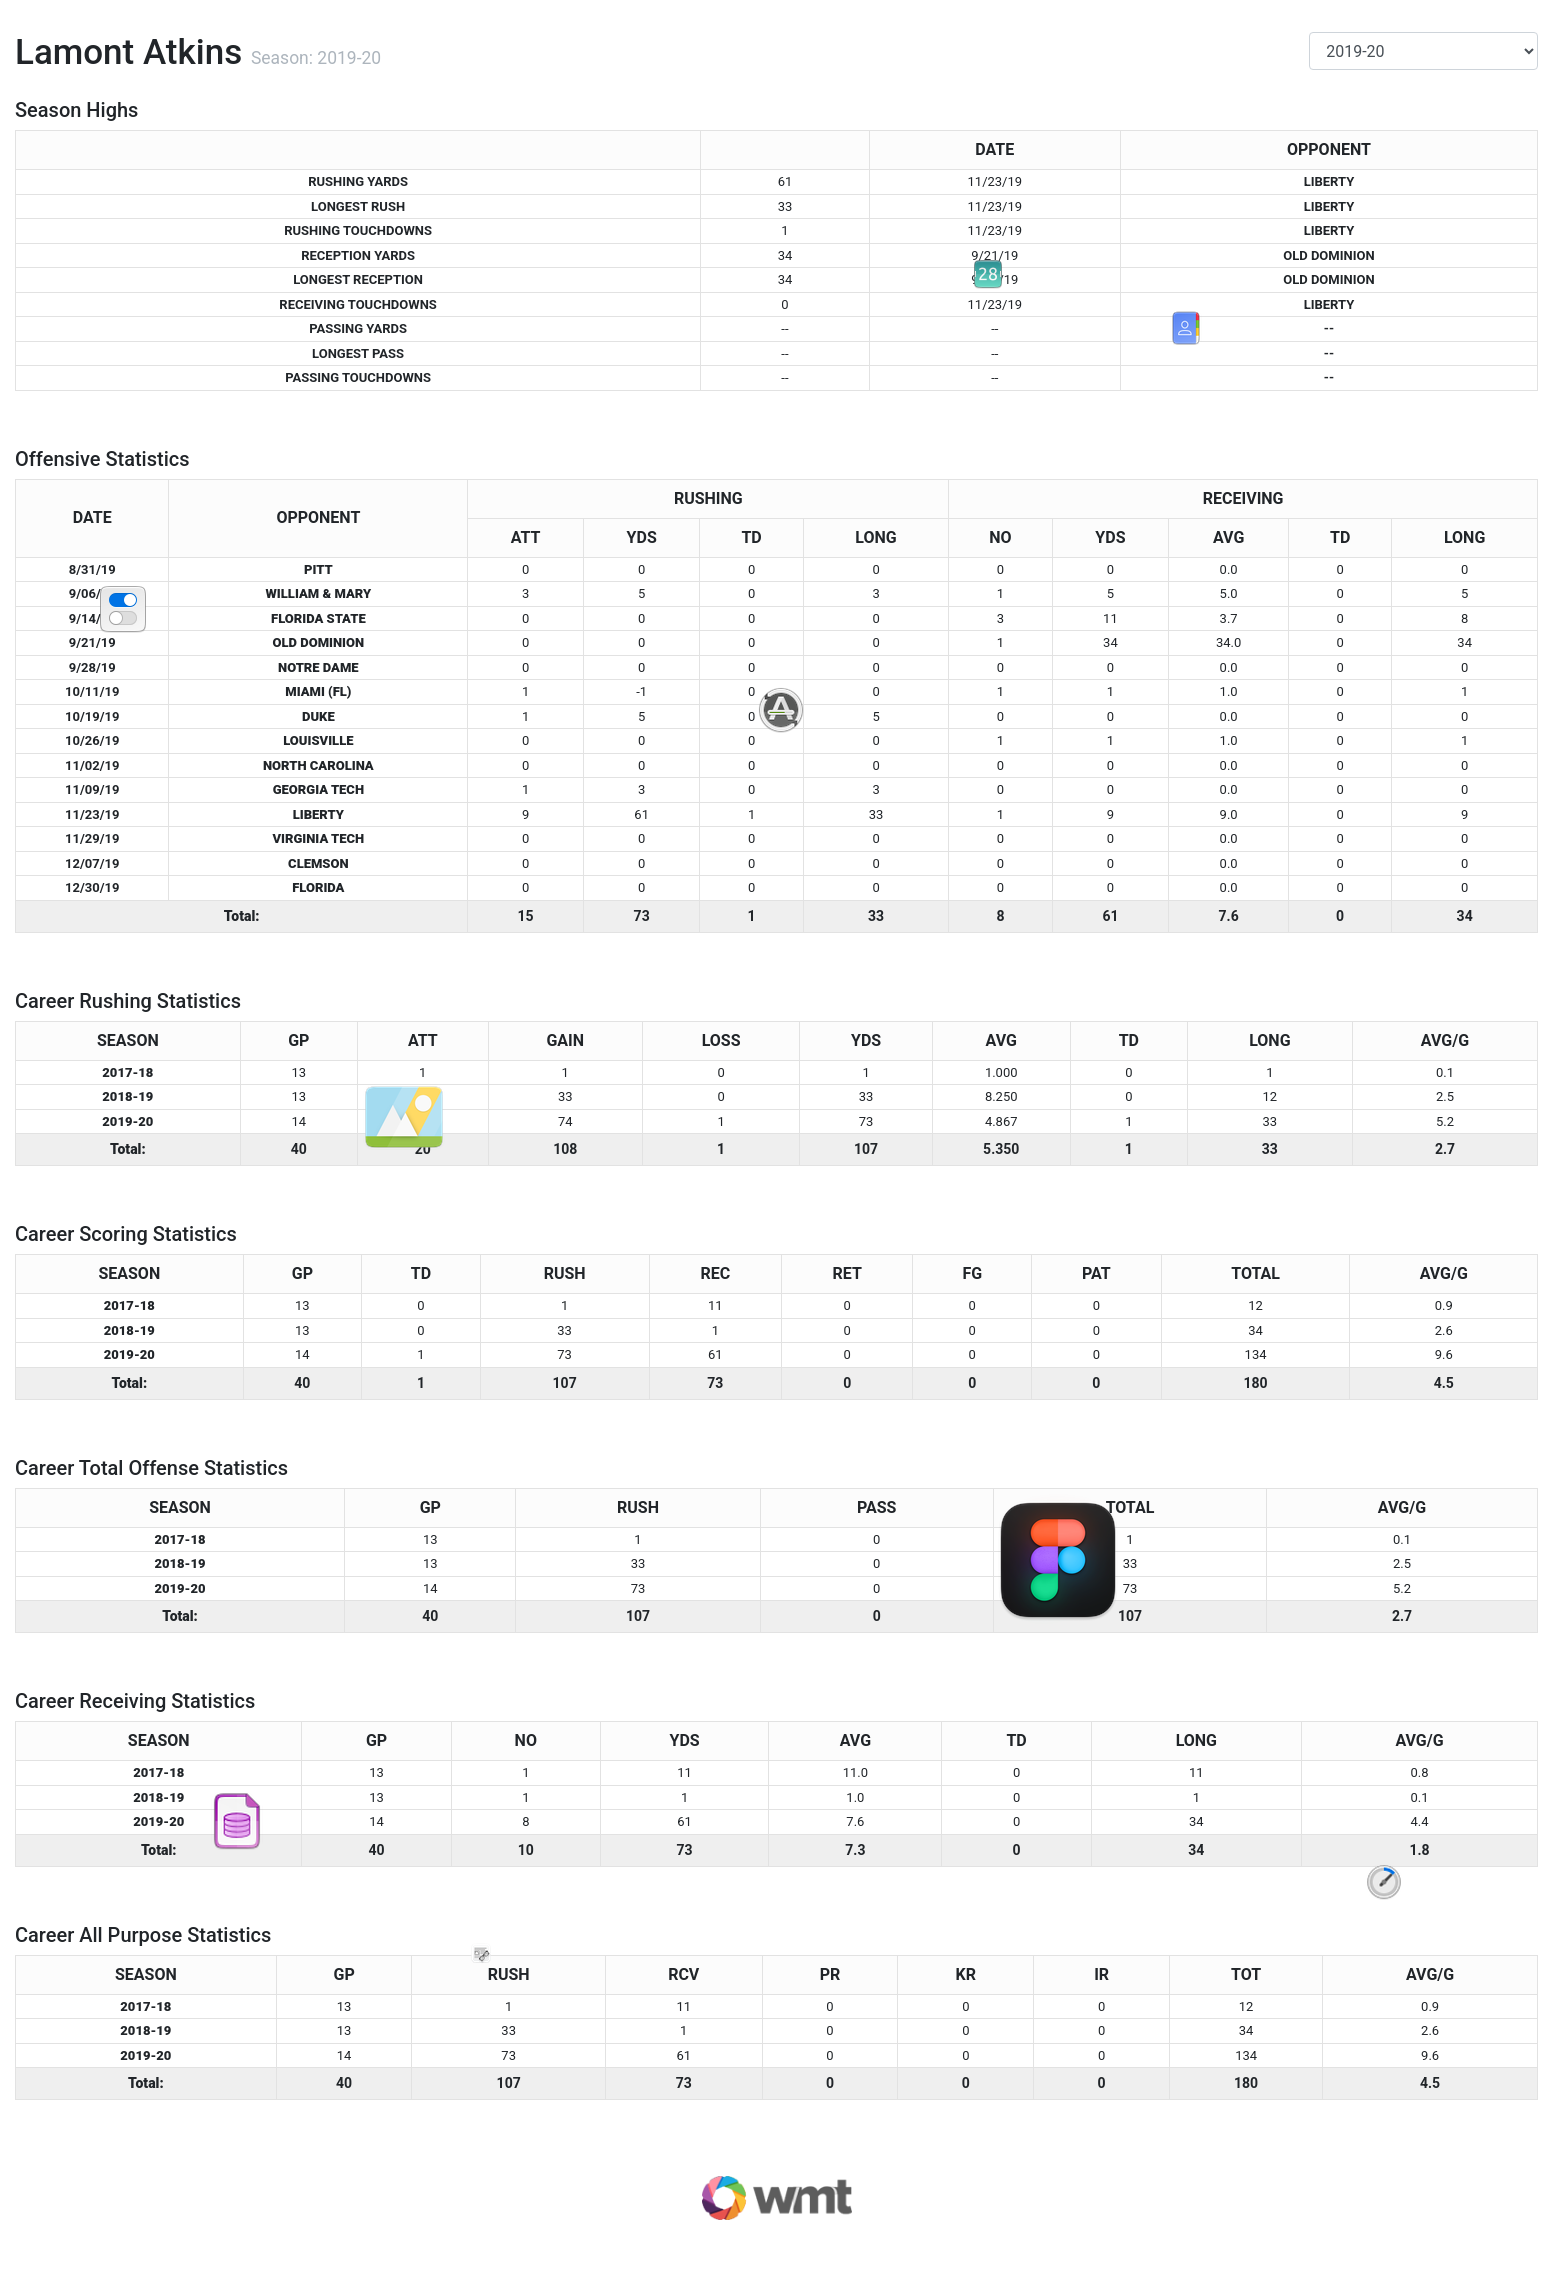  I want to click on open a database template file, so click(237, 1821).